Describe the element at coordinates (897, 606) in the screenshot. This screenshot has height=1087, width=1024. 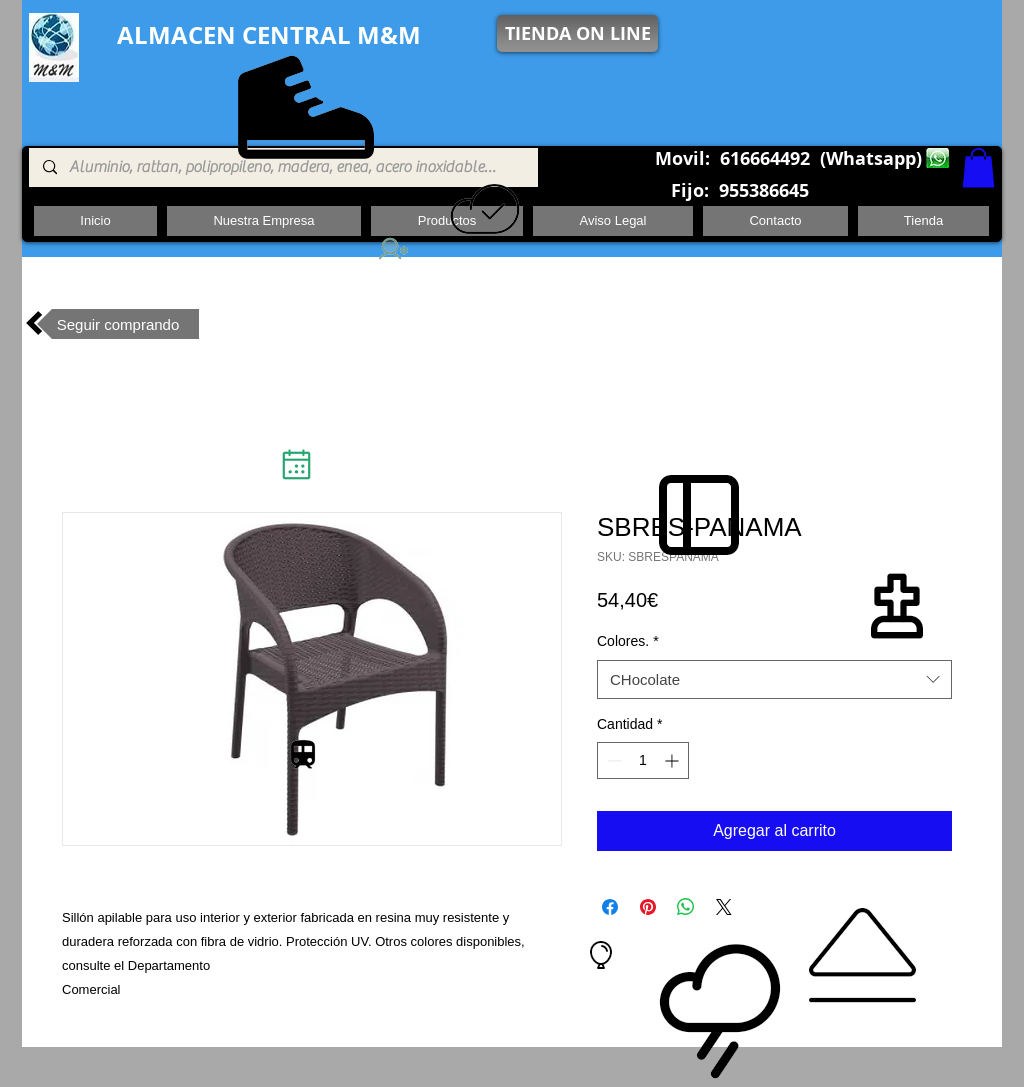
I see `indicates a deceased user or memorial account` at that location.